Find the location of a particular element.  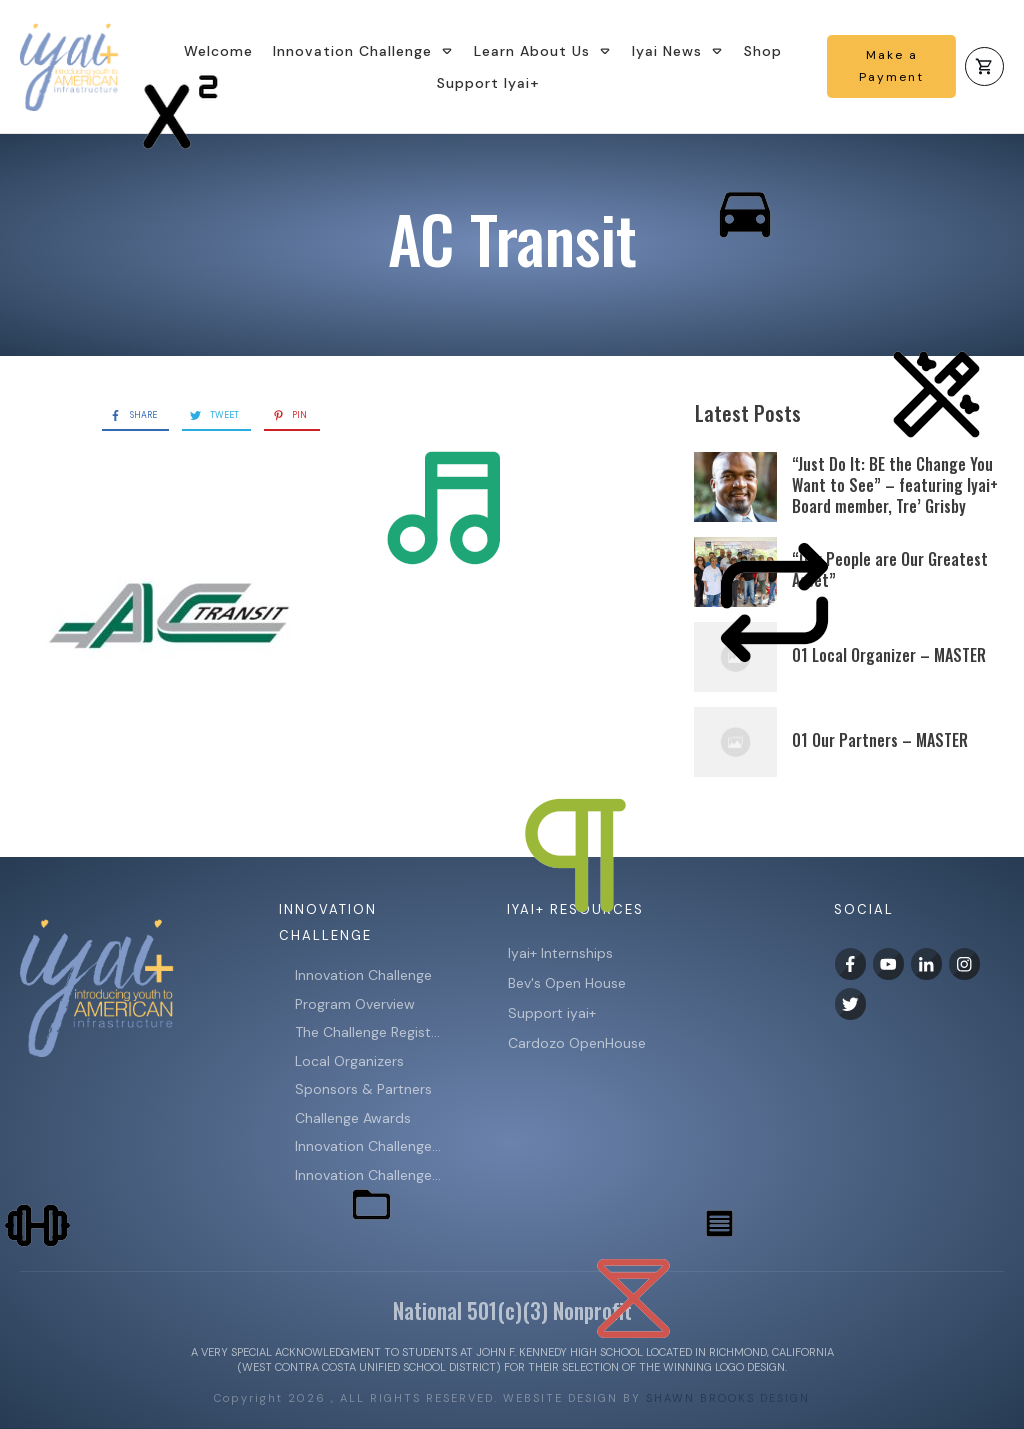

access workout or fitness features is located at coordinates (37, 1225).